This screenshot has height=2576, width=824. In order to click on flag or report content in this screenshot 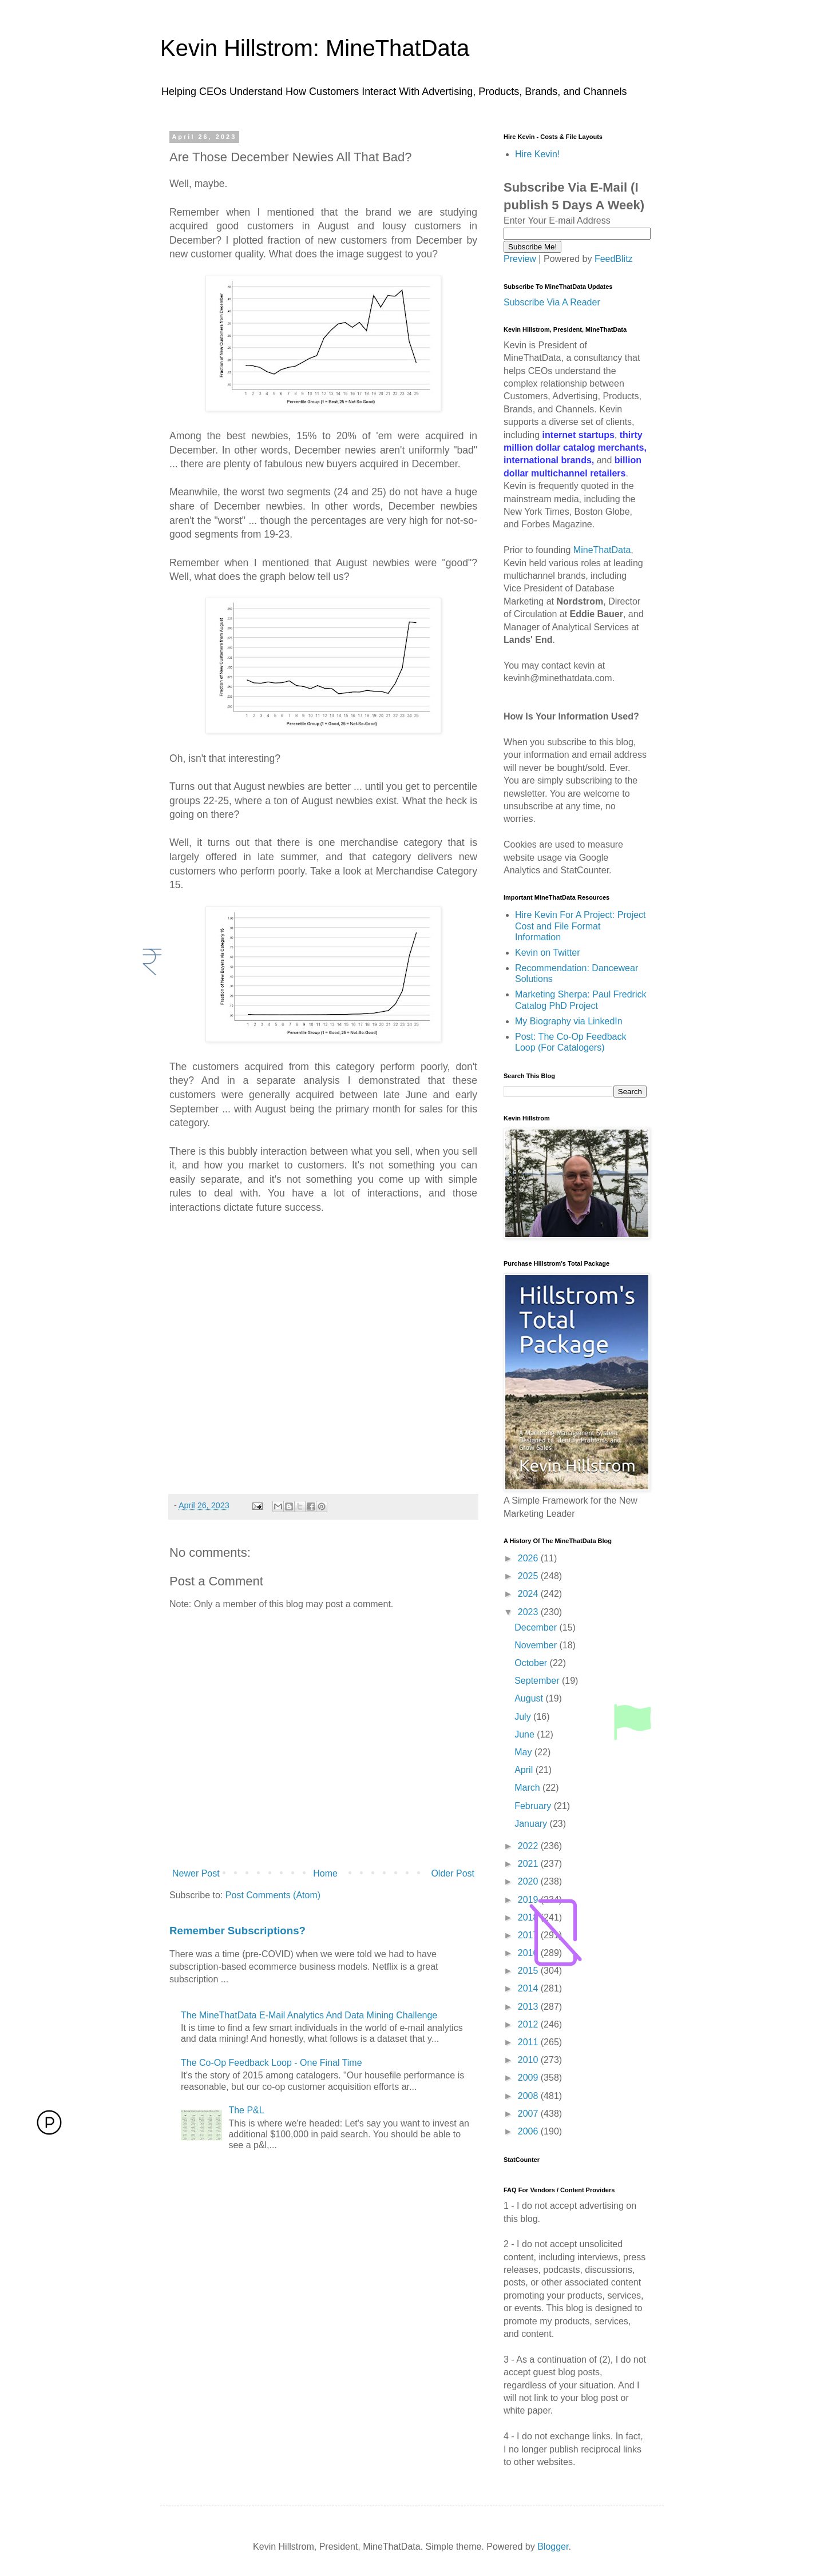, I will do `click(632, 1722)`.